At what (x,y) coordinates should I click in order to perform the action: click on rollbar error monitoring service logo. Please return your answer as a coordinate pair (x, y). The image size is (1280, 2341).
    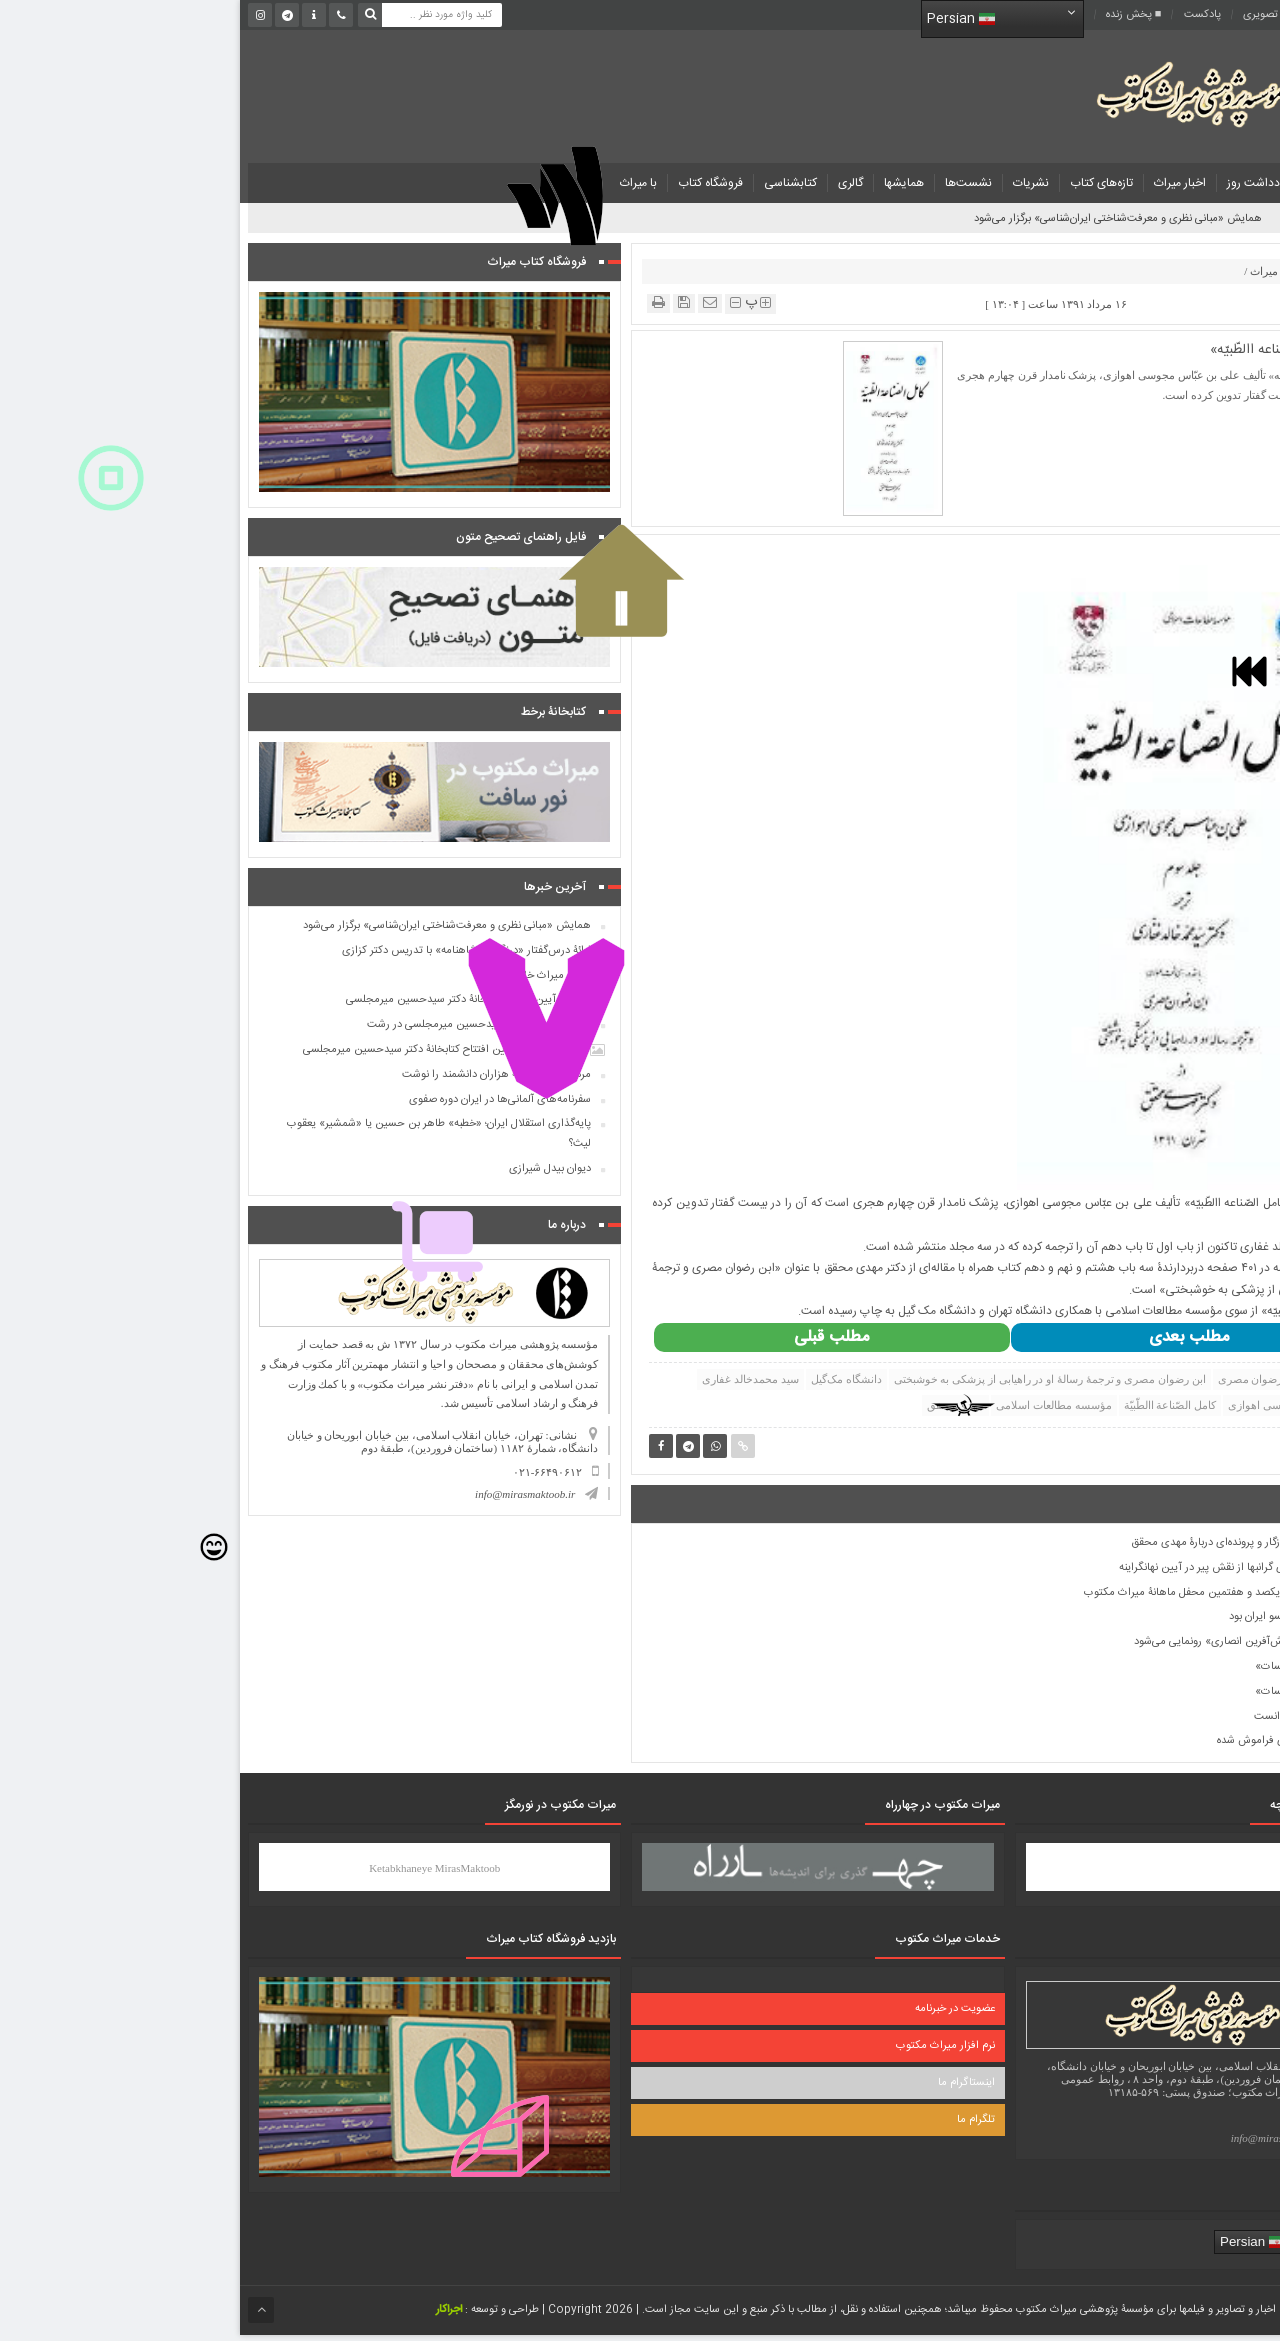
    Looking at the image, I should click on (500, 2136).